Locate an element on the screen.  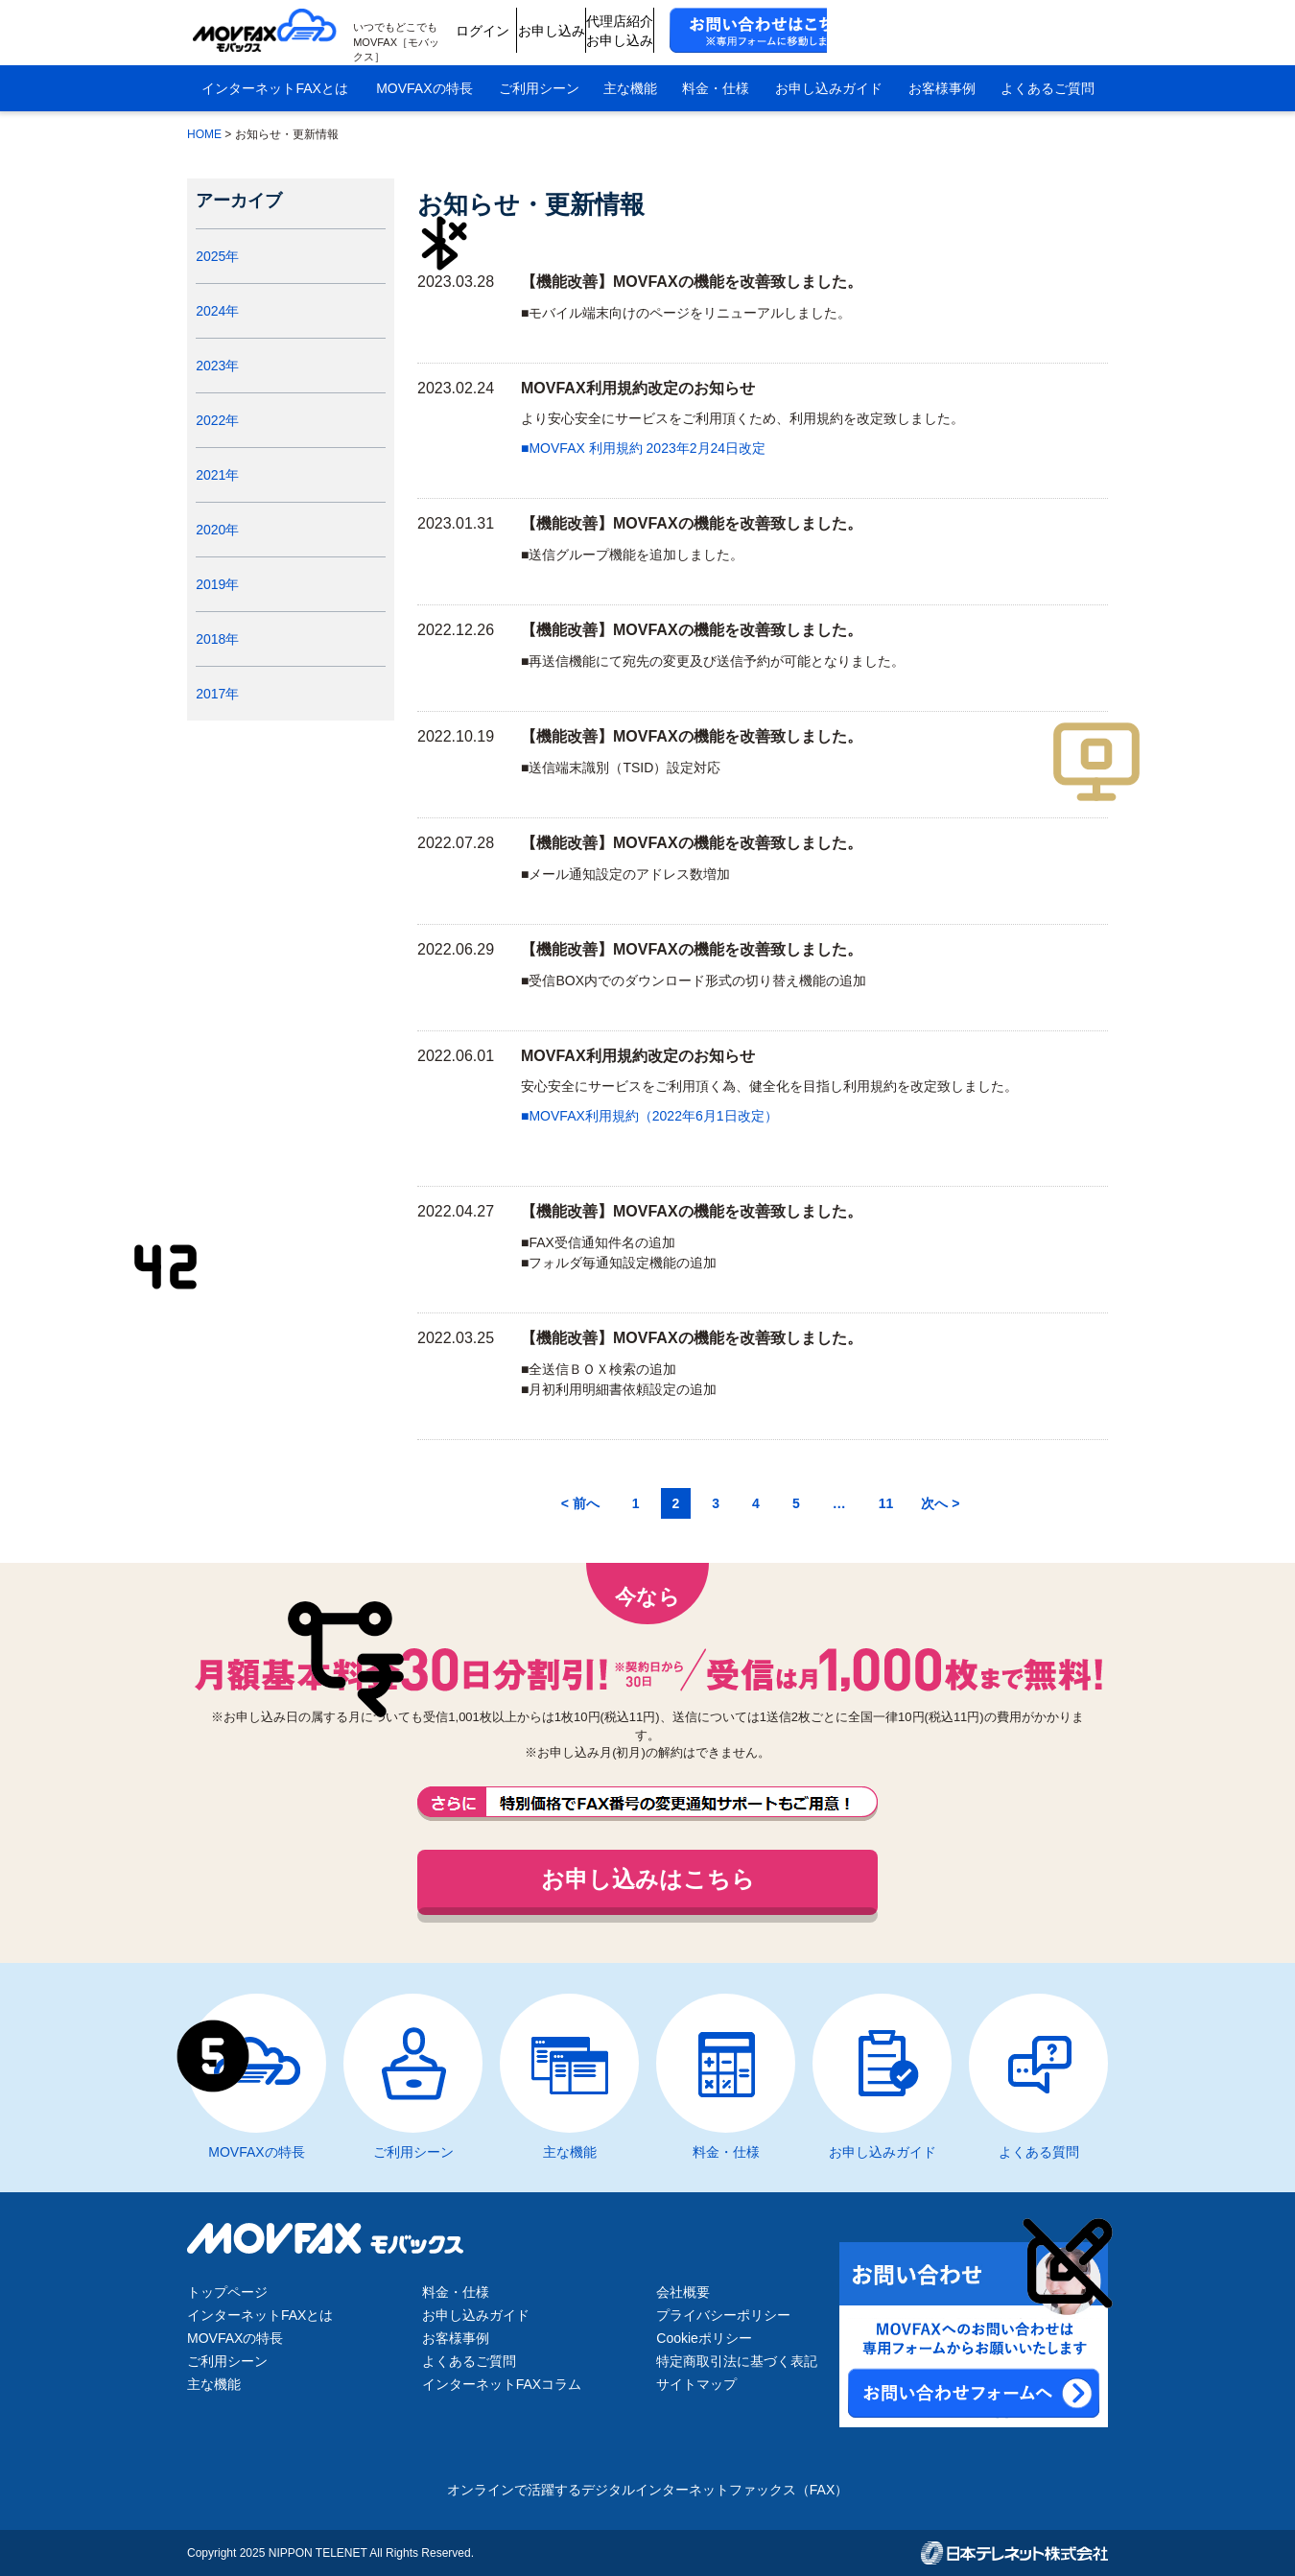
view rupee transaction history is located at coordinates (345, 1659).